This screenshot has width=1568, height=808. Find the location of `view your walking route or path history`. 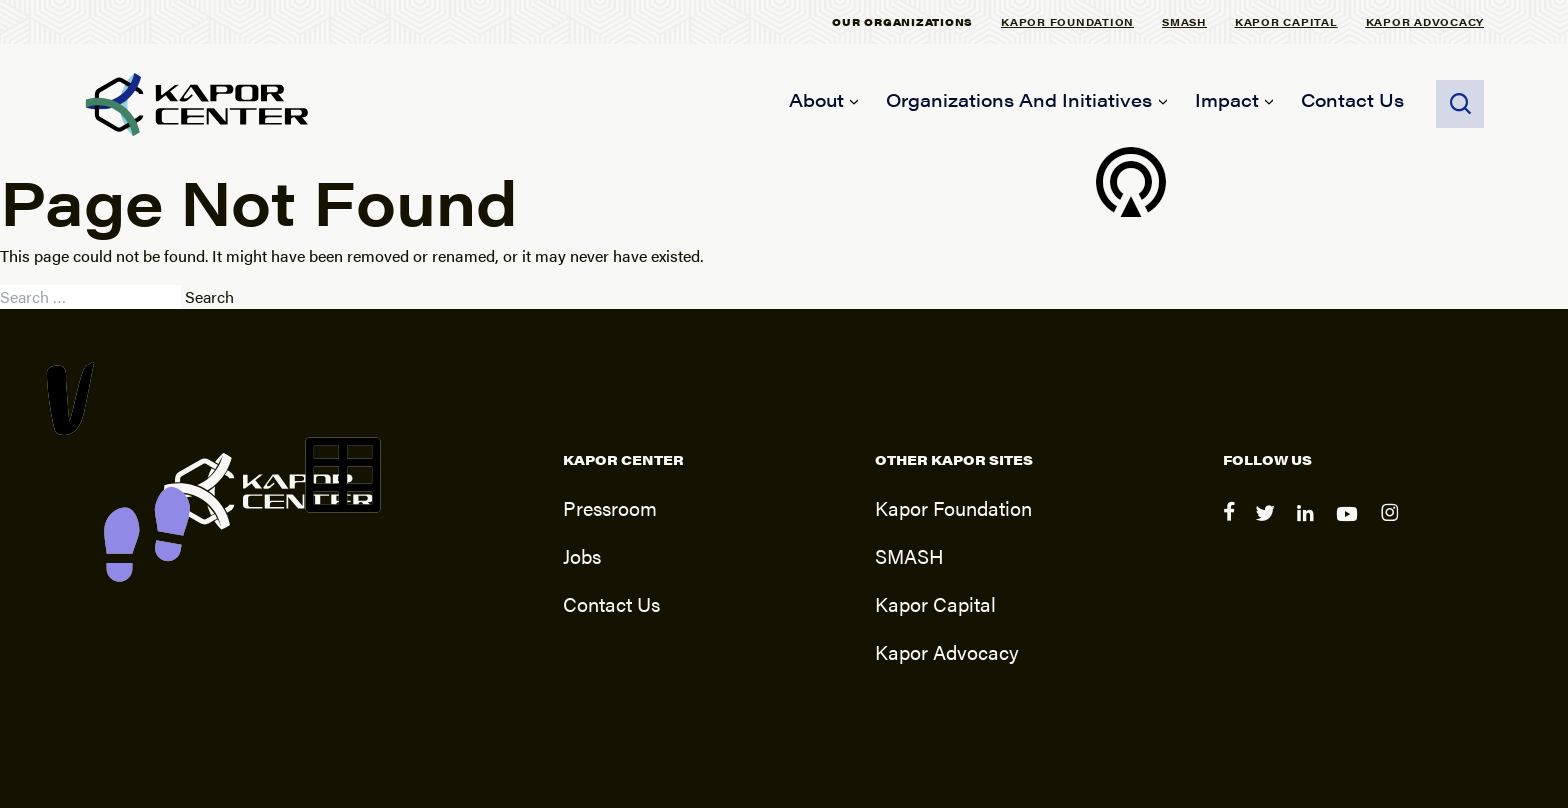

view your walking route or path history is located at coordinates (144, 535).